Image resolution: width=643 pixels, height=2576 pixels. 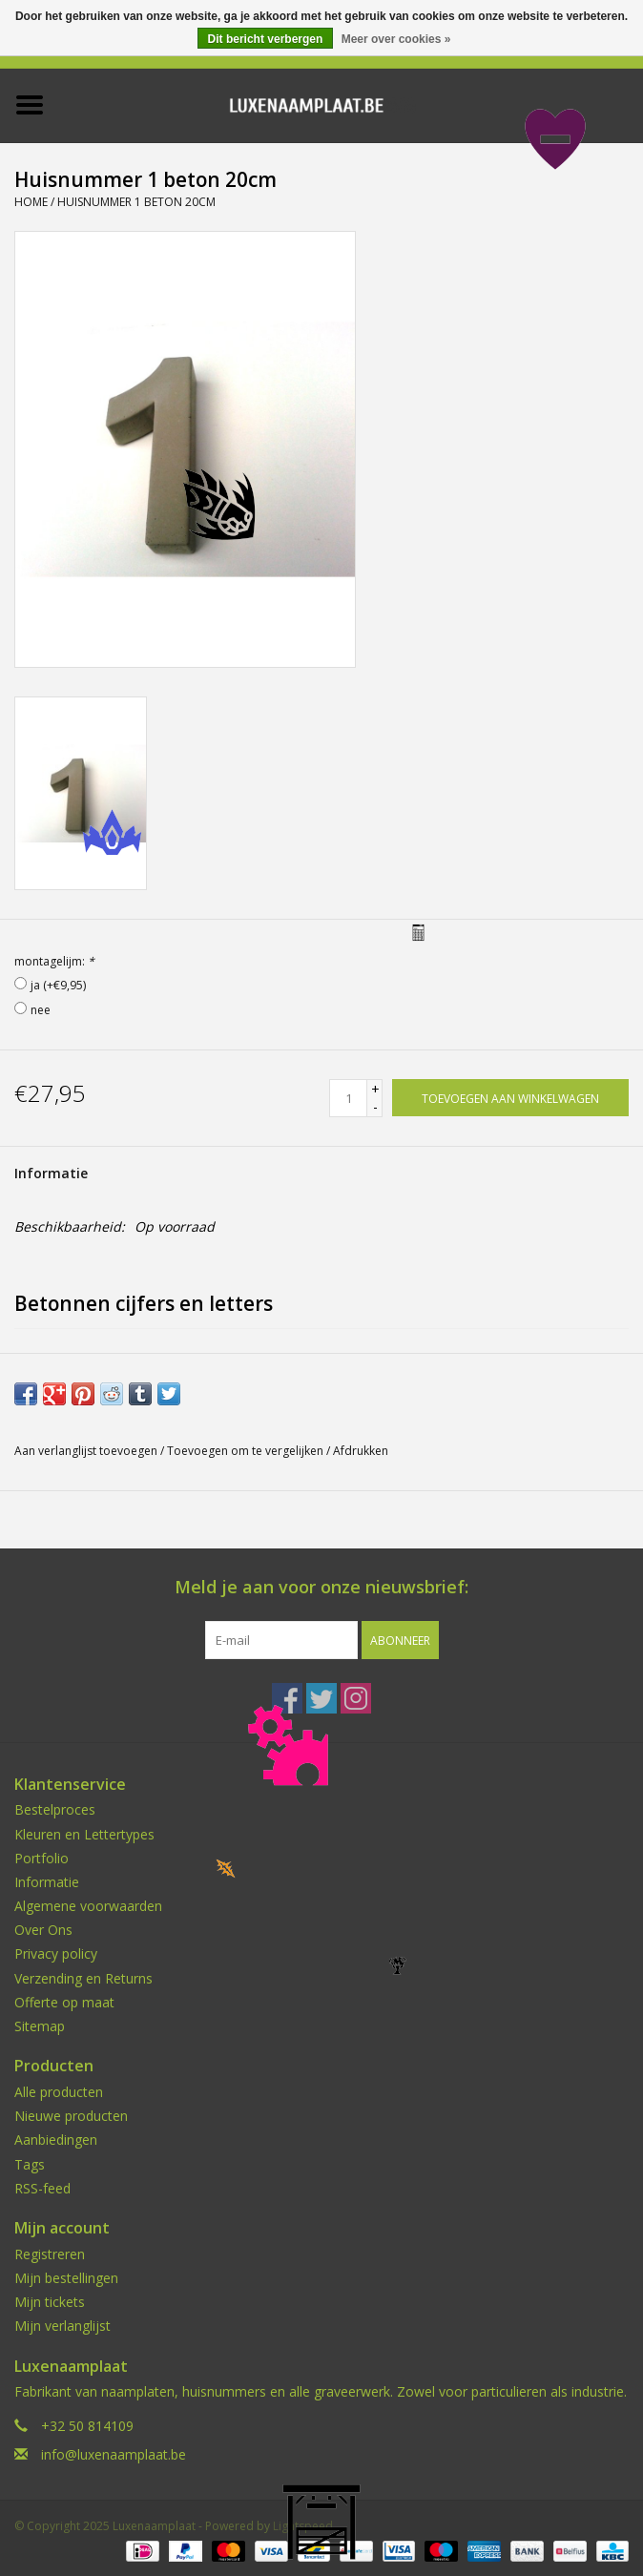 What do you see at coordinates (322, 2521) in the screenshot?
I see `access ranch or farm management features` at bounding box center [322, 2521].